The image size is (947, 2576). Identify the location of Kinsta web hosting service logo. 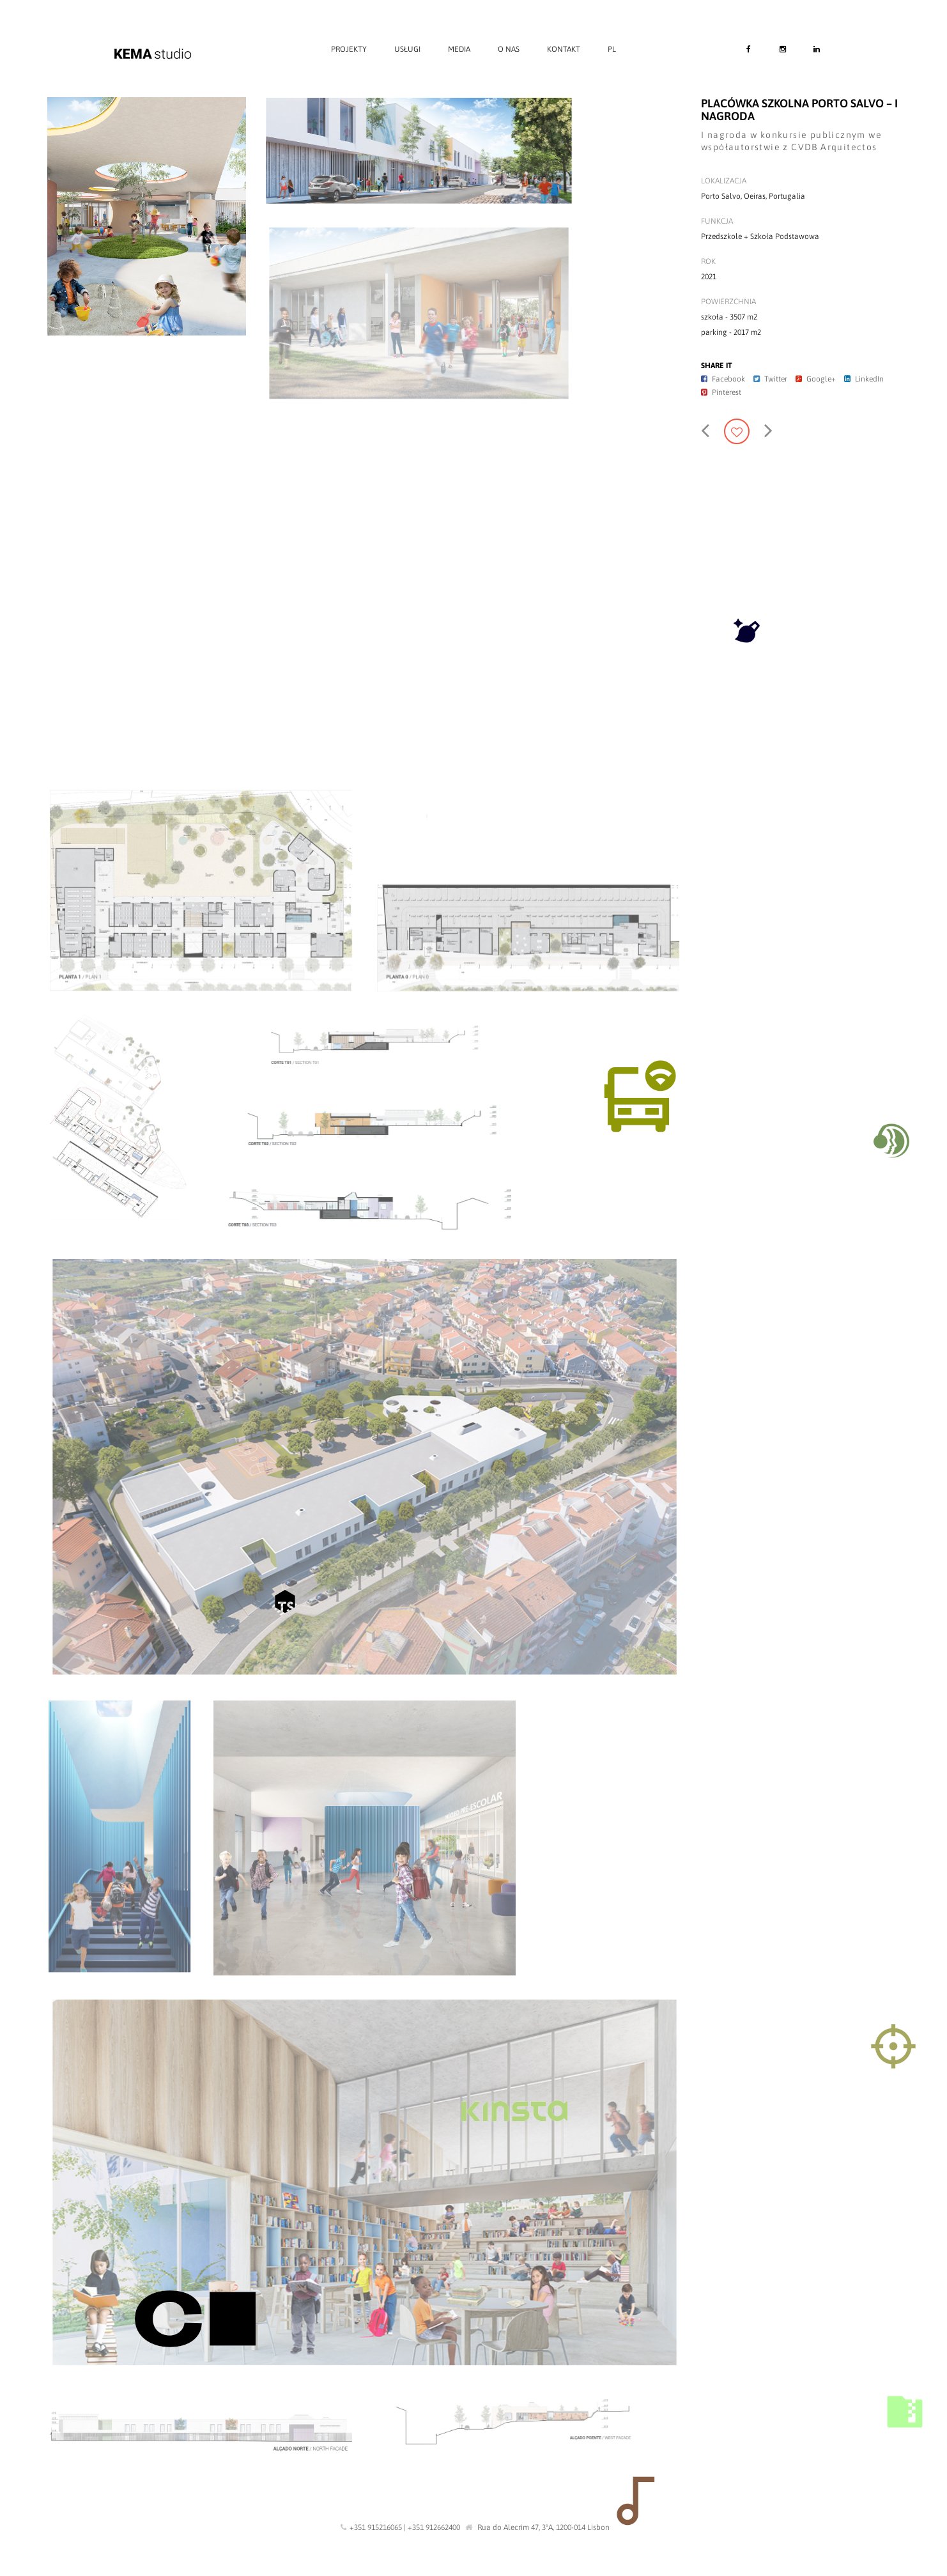
(514, 2111).